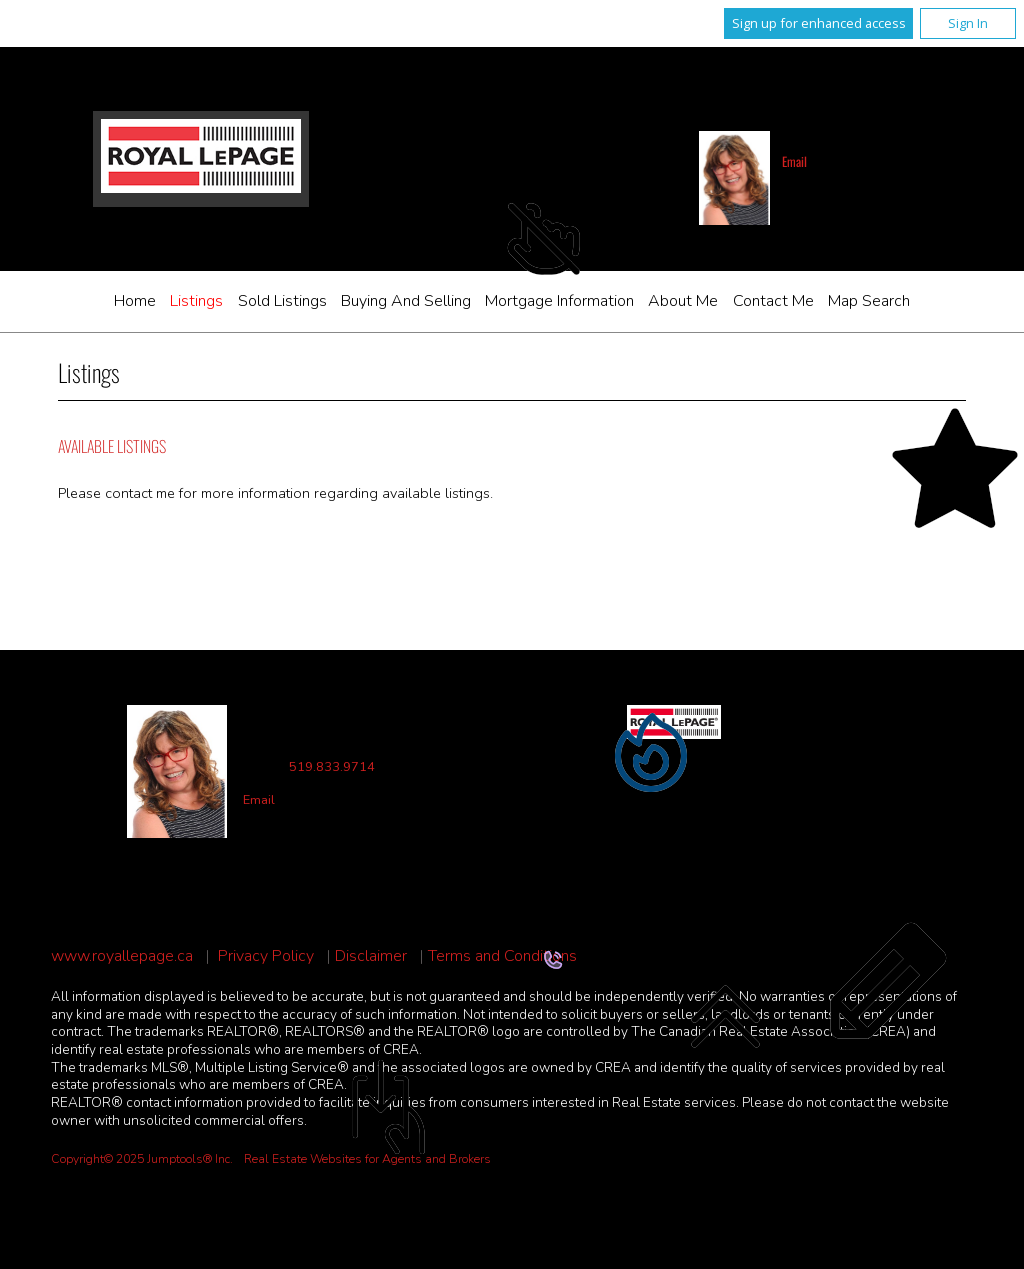 This screenshot has height=1269, width=1024. What do you see at coordinates (886, 983) in the screenshot?
I see `edit content or text` at bounding box center [886, 983].